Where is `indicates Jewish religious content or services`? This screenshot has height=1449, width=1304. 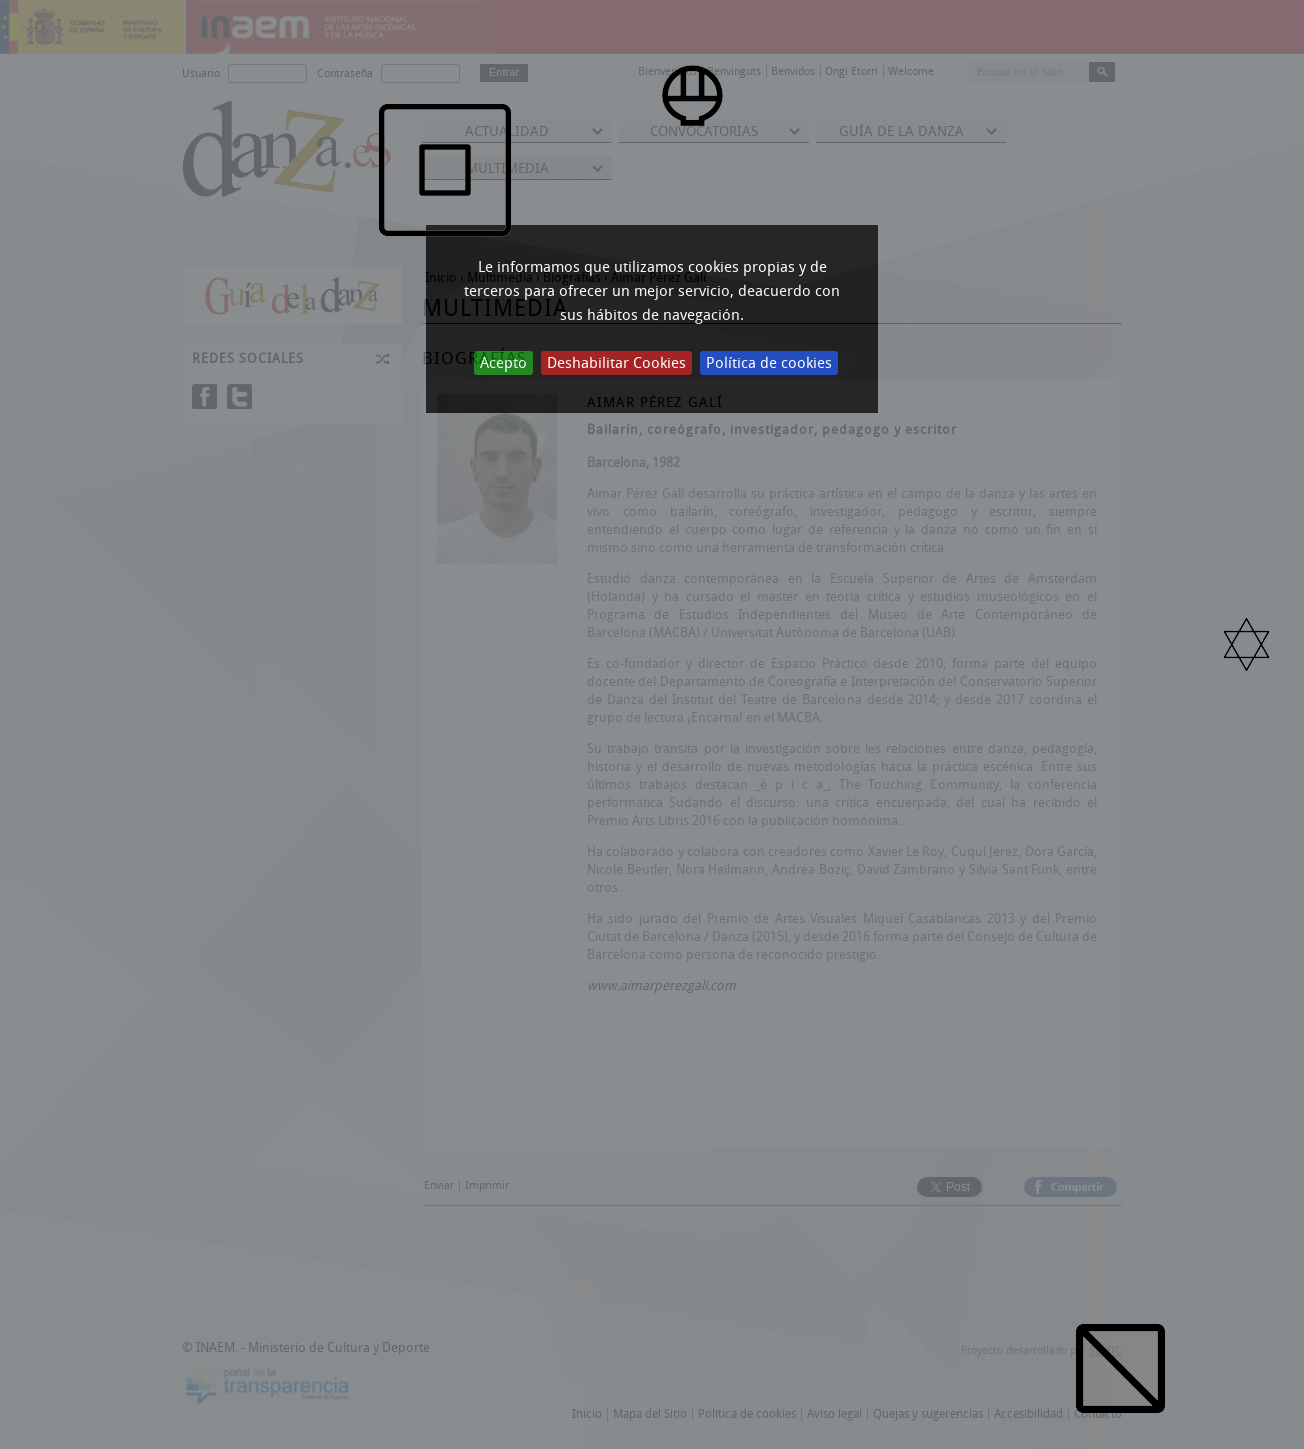 indicates Jewish religious content or services is located at coordinates (1246, 644).